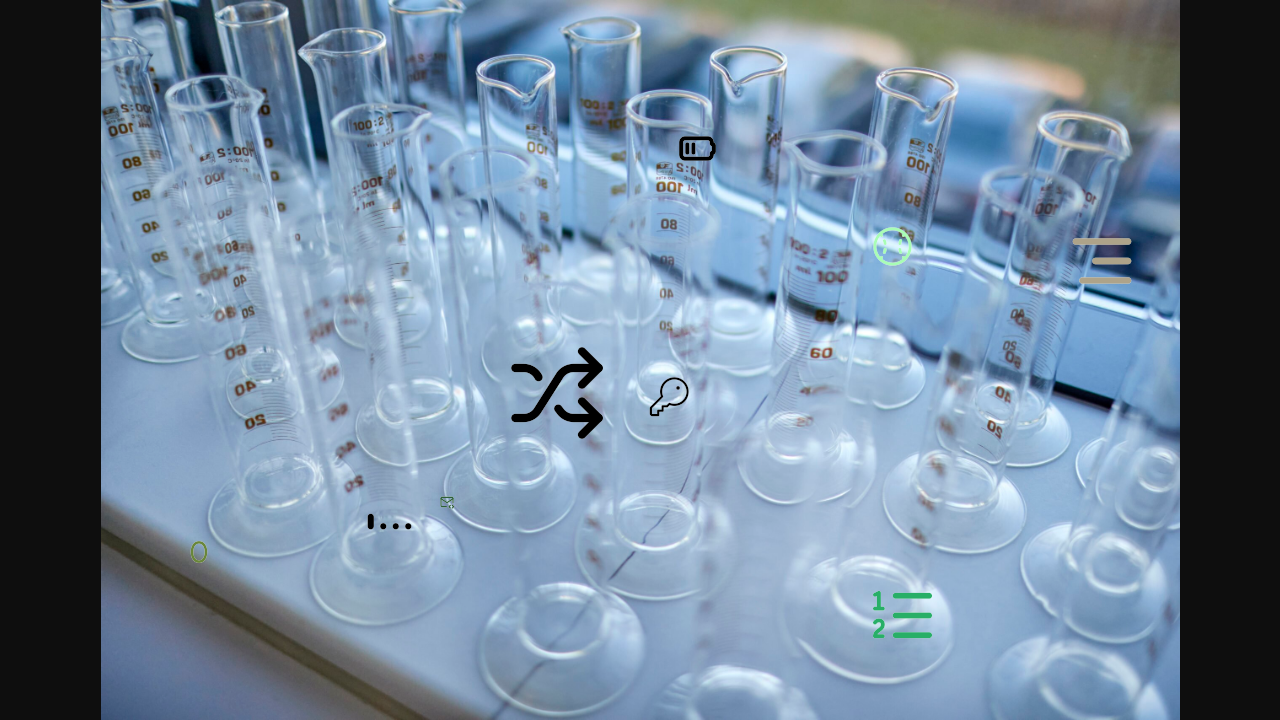 This screenshot has width=1280, height=720. What do you see at coordinates (668, 397) in the screenshot?
I see `access security or password settings` at bounding box center [668, 397].